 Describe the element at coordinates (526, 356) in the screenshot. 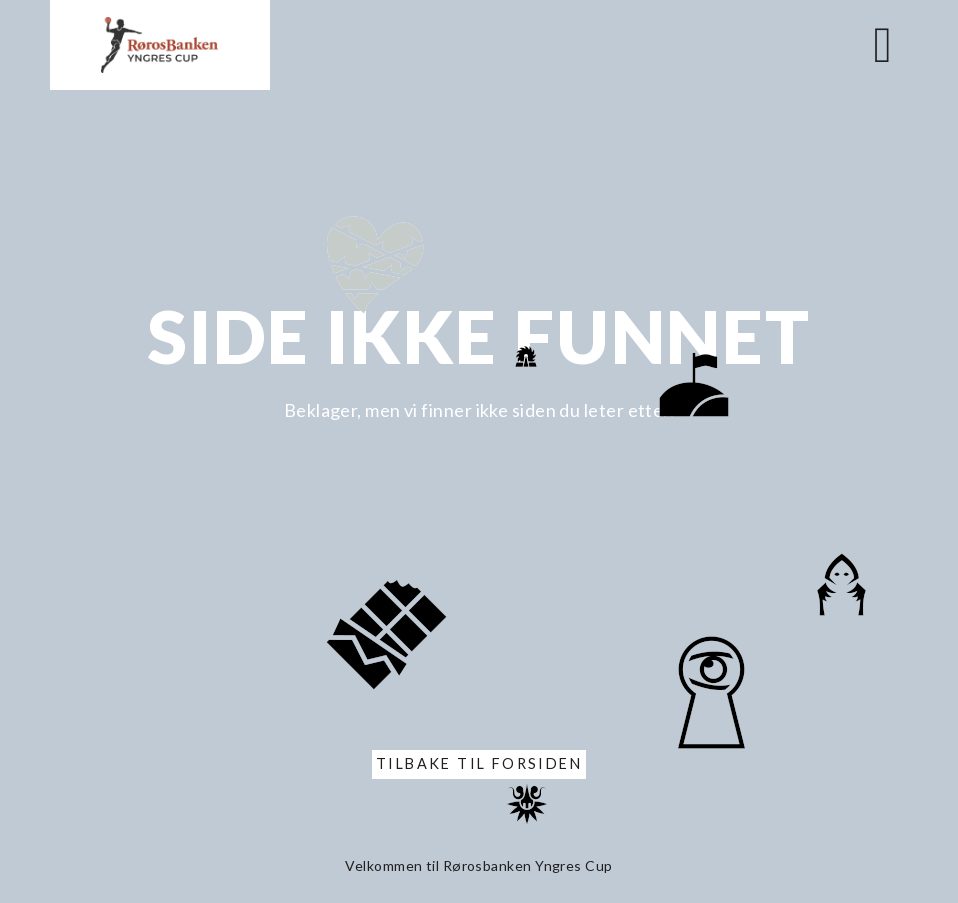

I see `sawmill or lumber processing facility` at that location.